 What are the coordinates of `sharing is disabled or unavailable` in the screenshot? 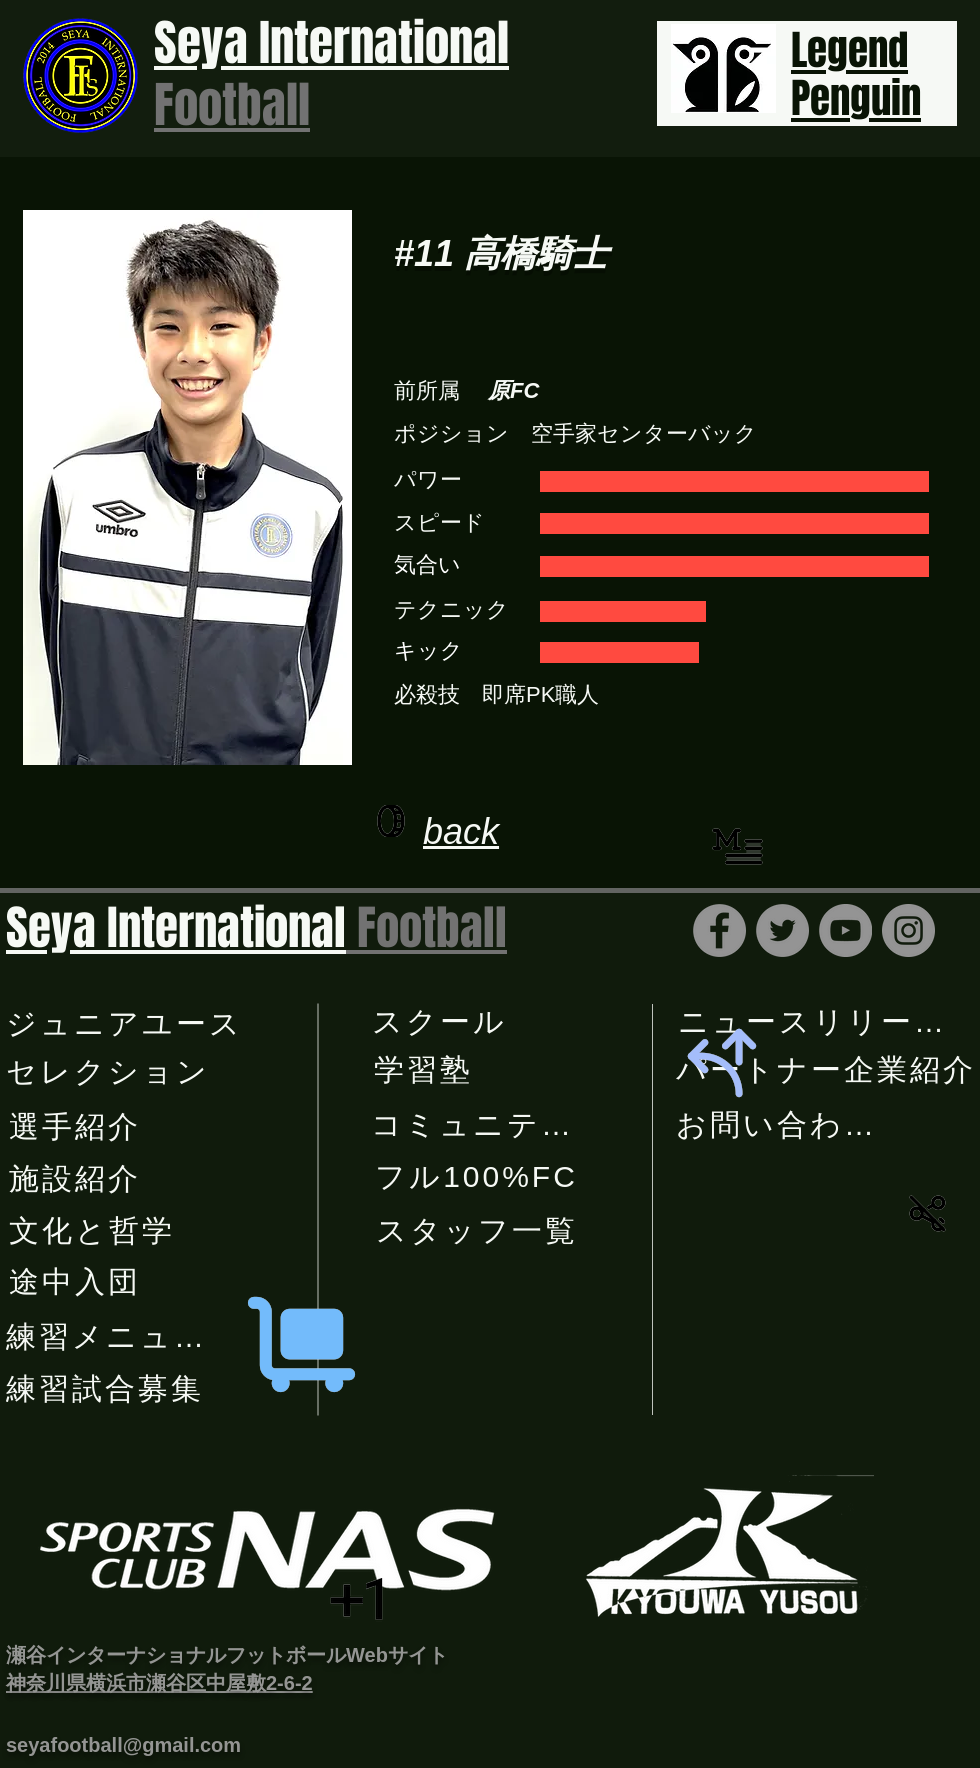 It's located at (927, 1213).